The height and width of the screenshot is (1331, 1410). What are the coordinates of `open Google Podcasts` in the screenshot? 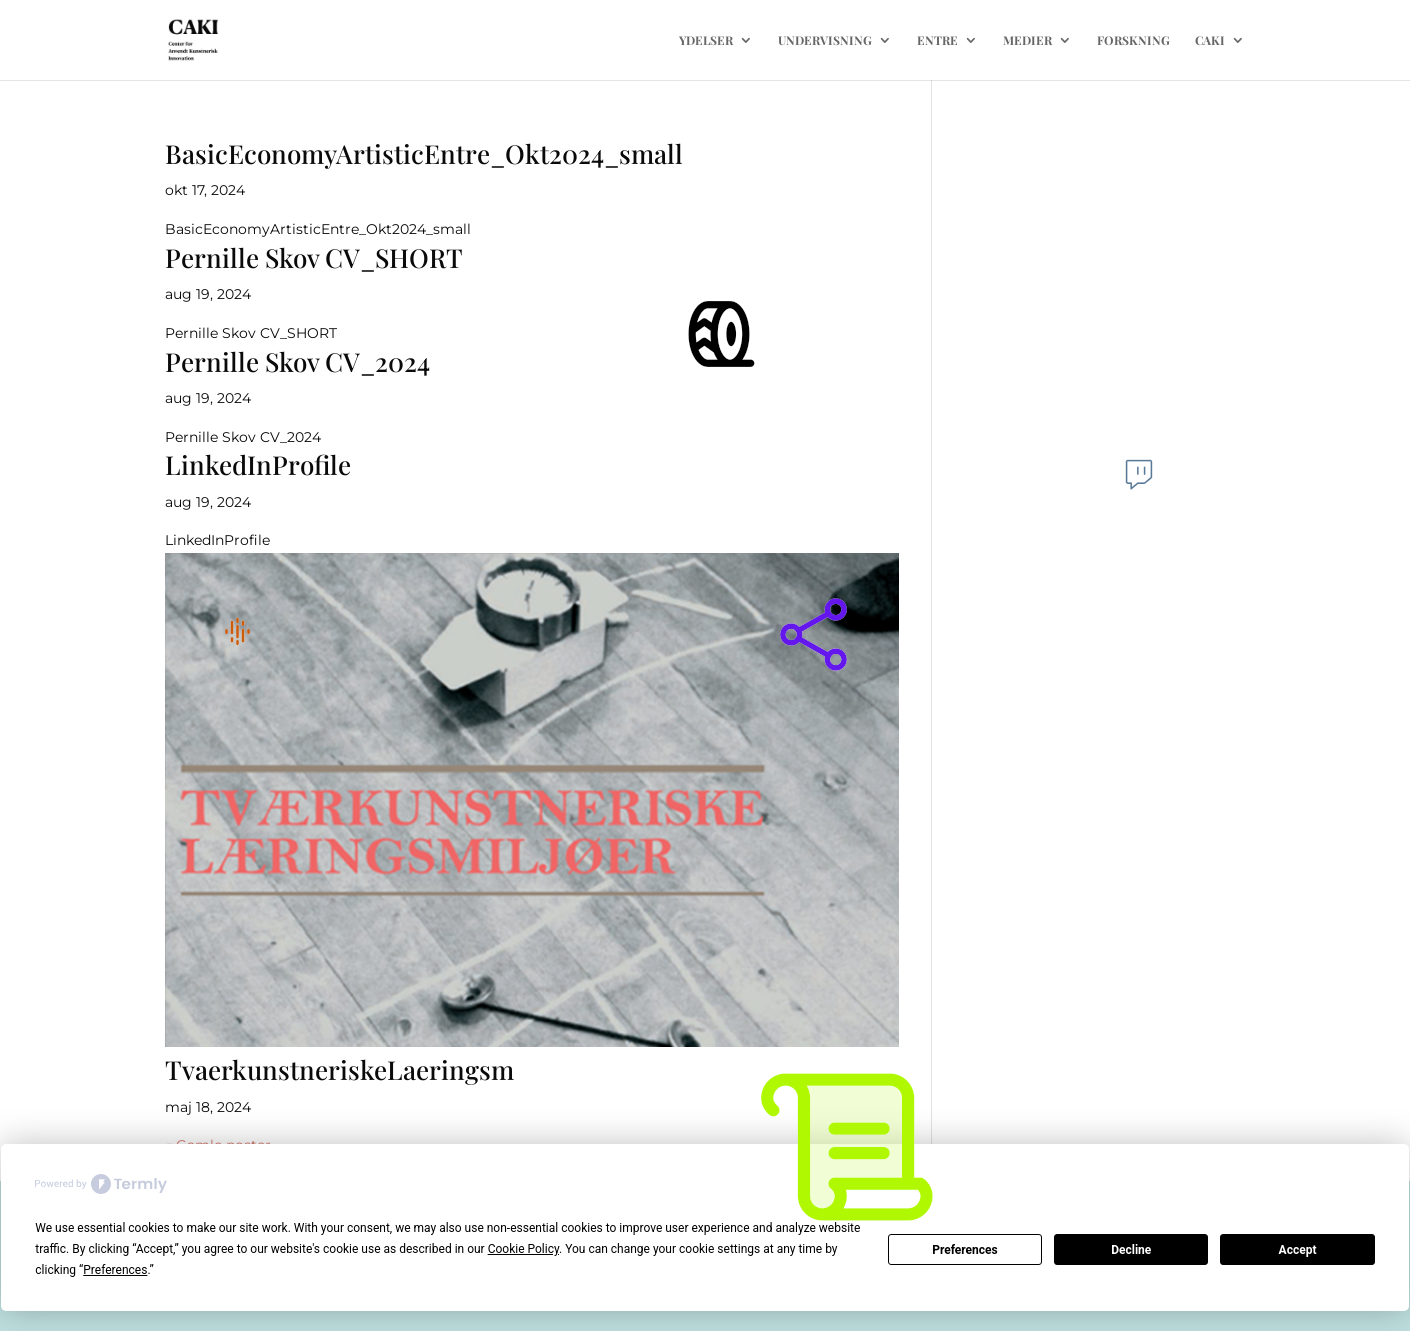 It's located at (237, 631).